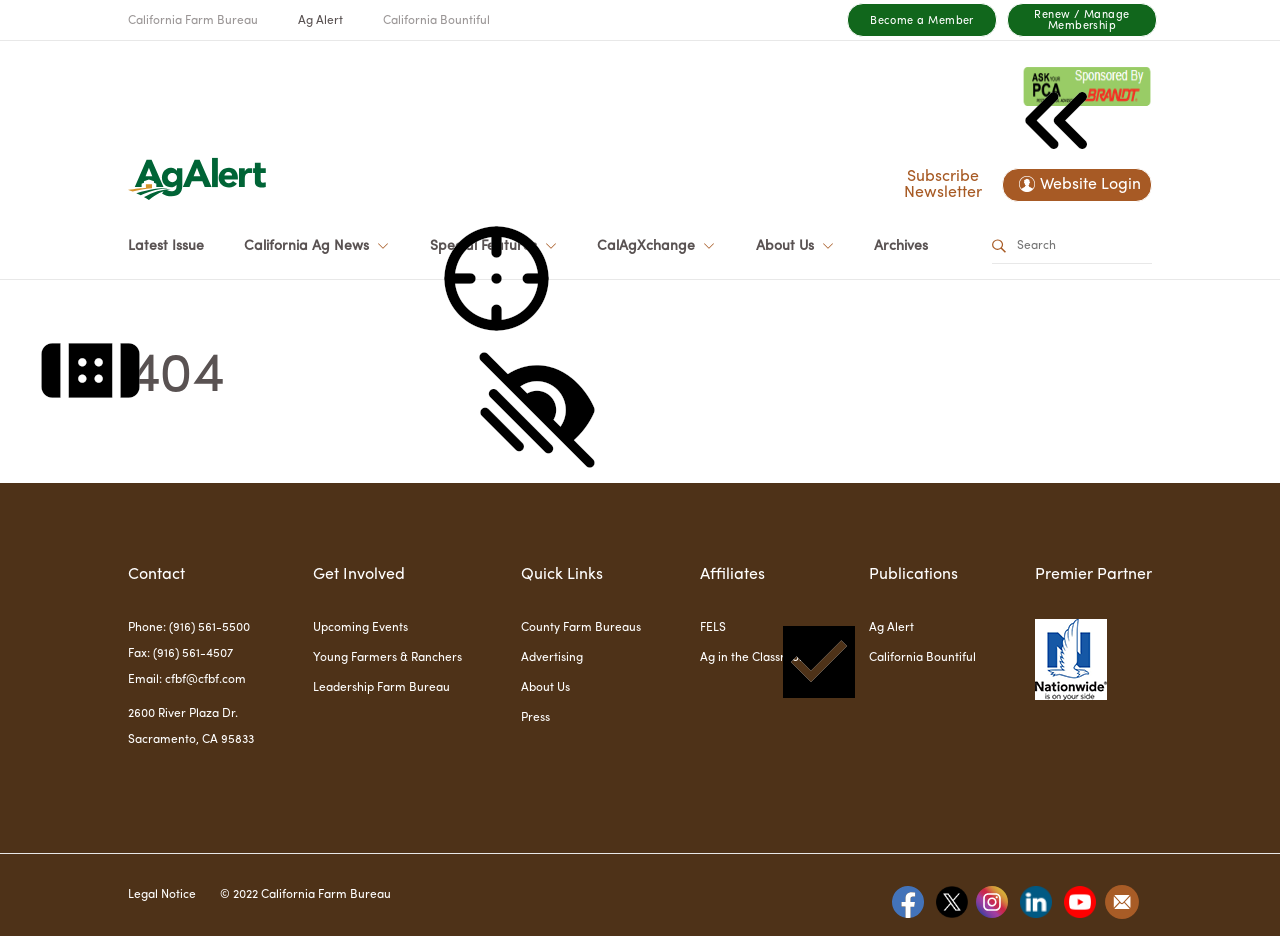 The image size is (1280, 936). Describe the element at coordinates (819, 662) in the screenshot. I see `confirm or select an option` at that location.